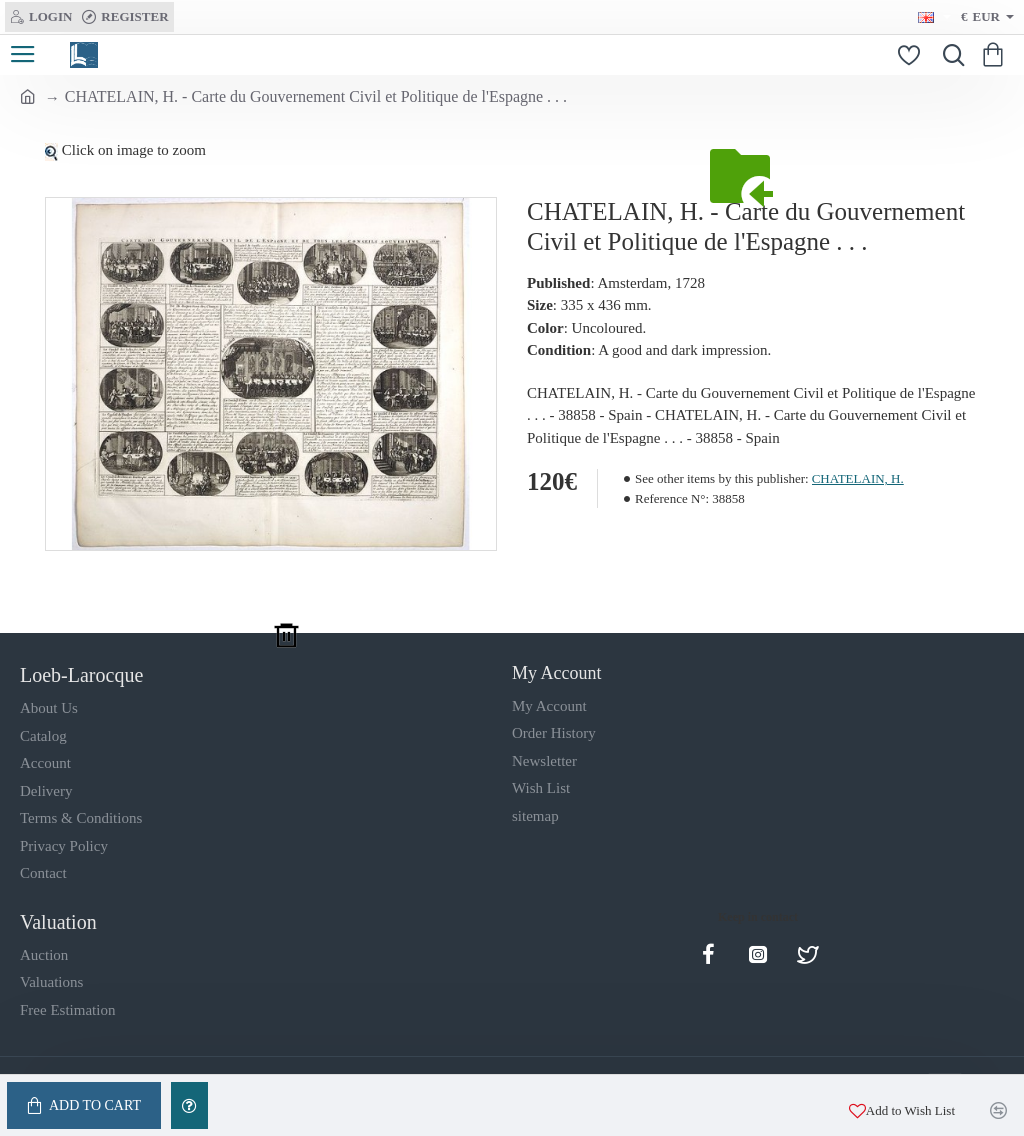  Describe the element at coordinates (286, 635) in the screenshot. I see `delete selected item` at that location.